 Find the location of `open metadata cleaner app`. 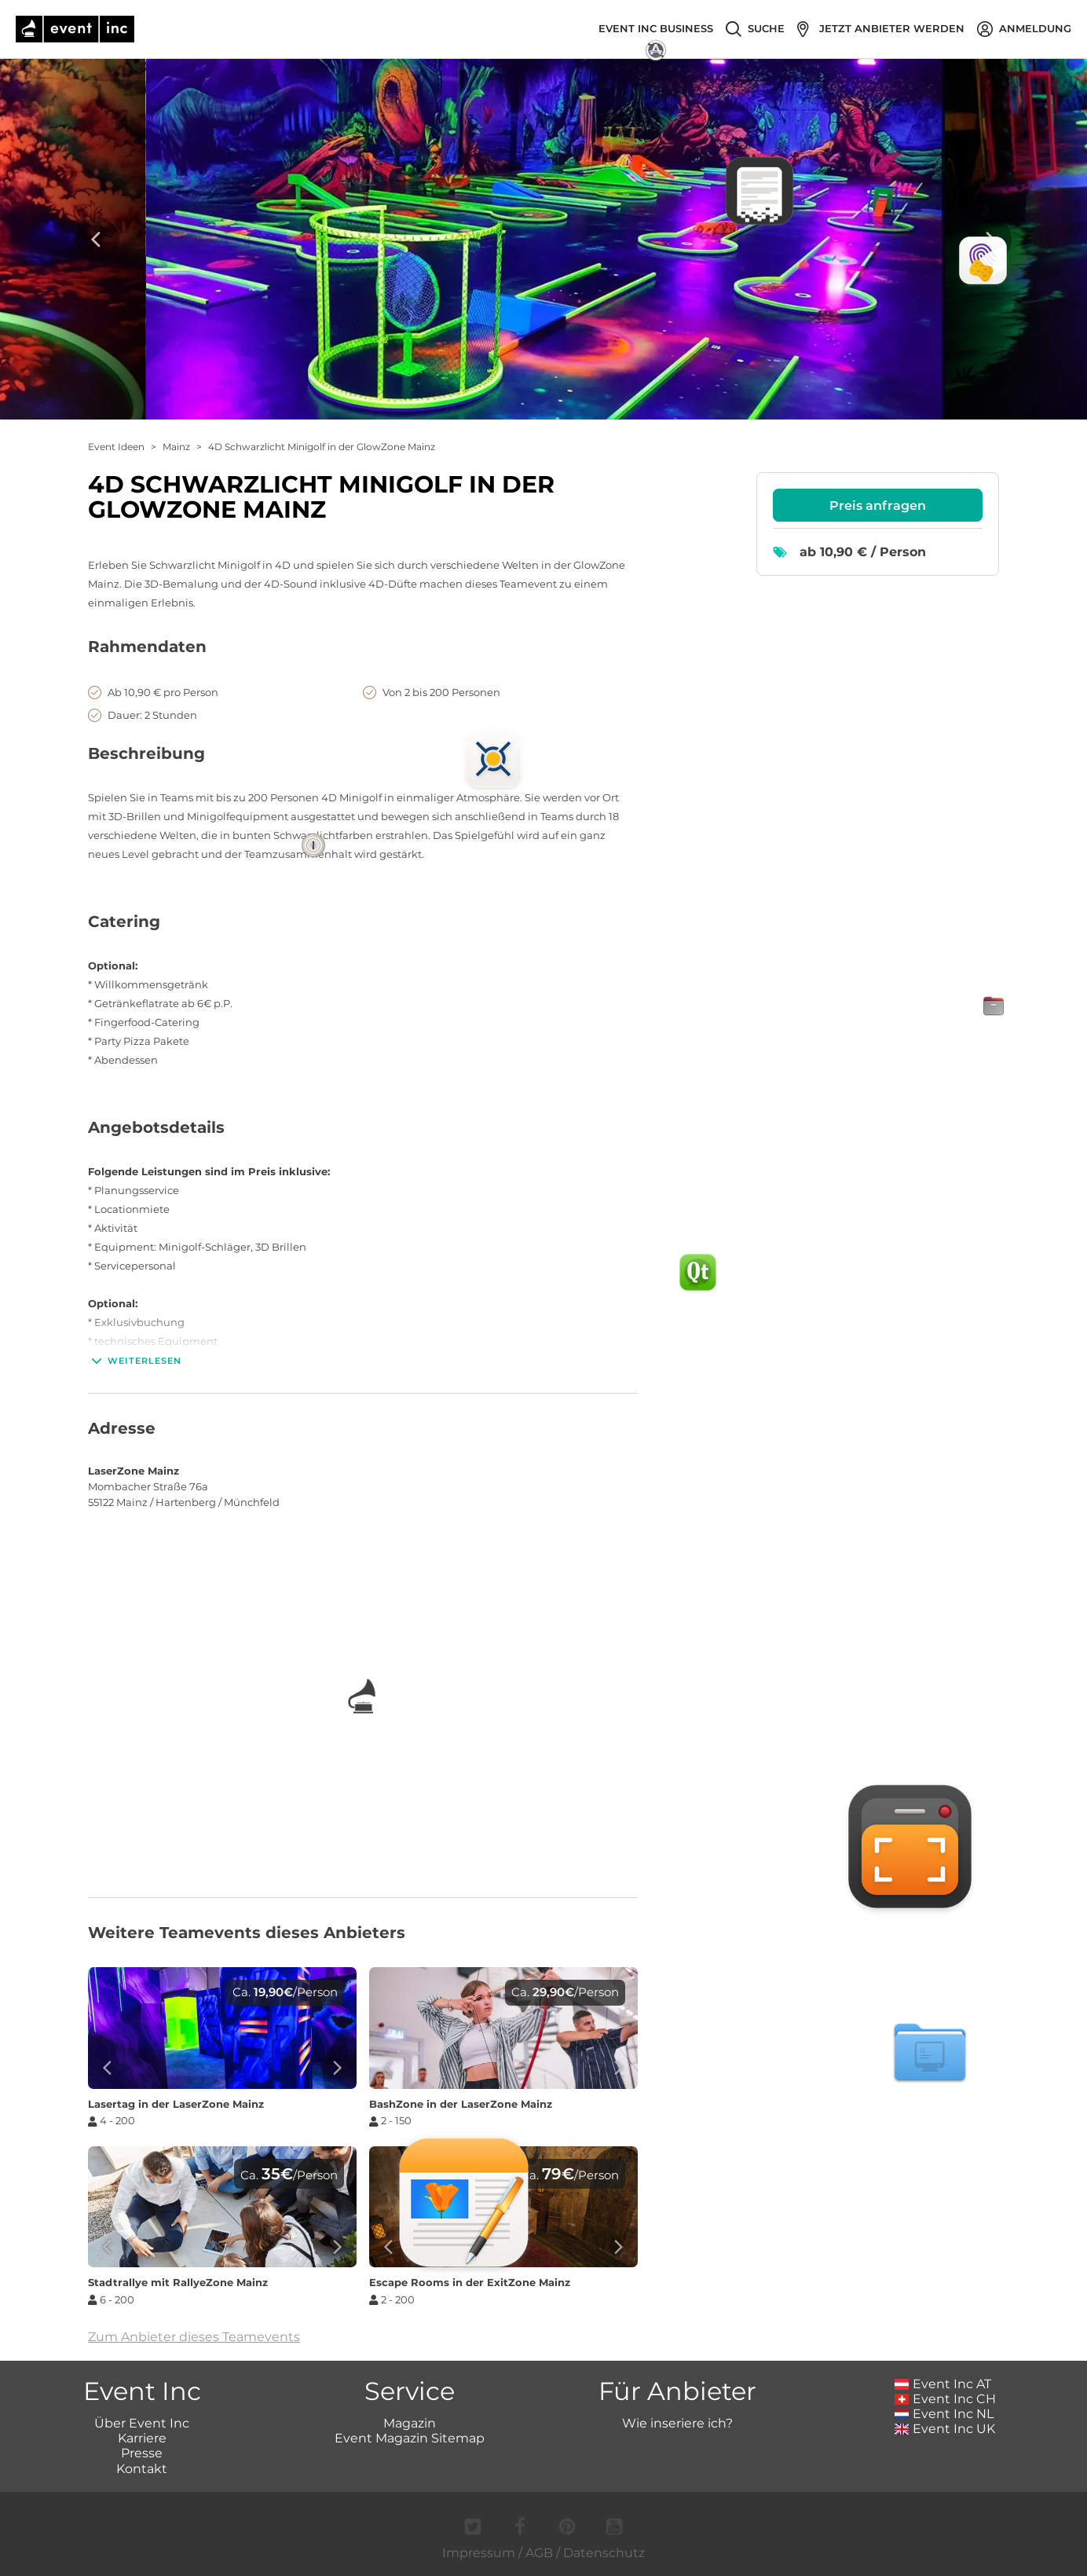

open metadata cleaner app is located at coordinates (983, 260).